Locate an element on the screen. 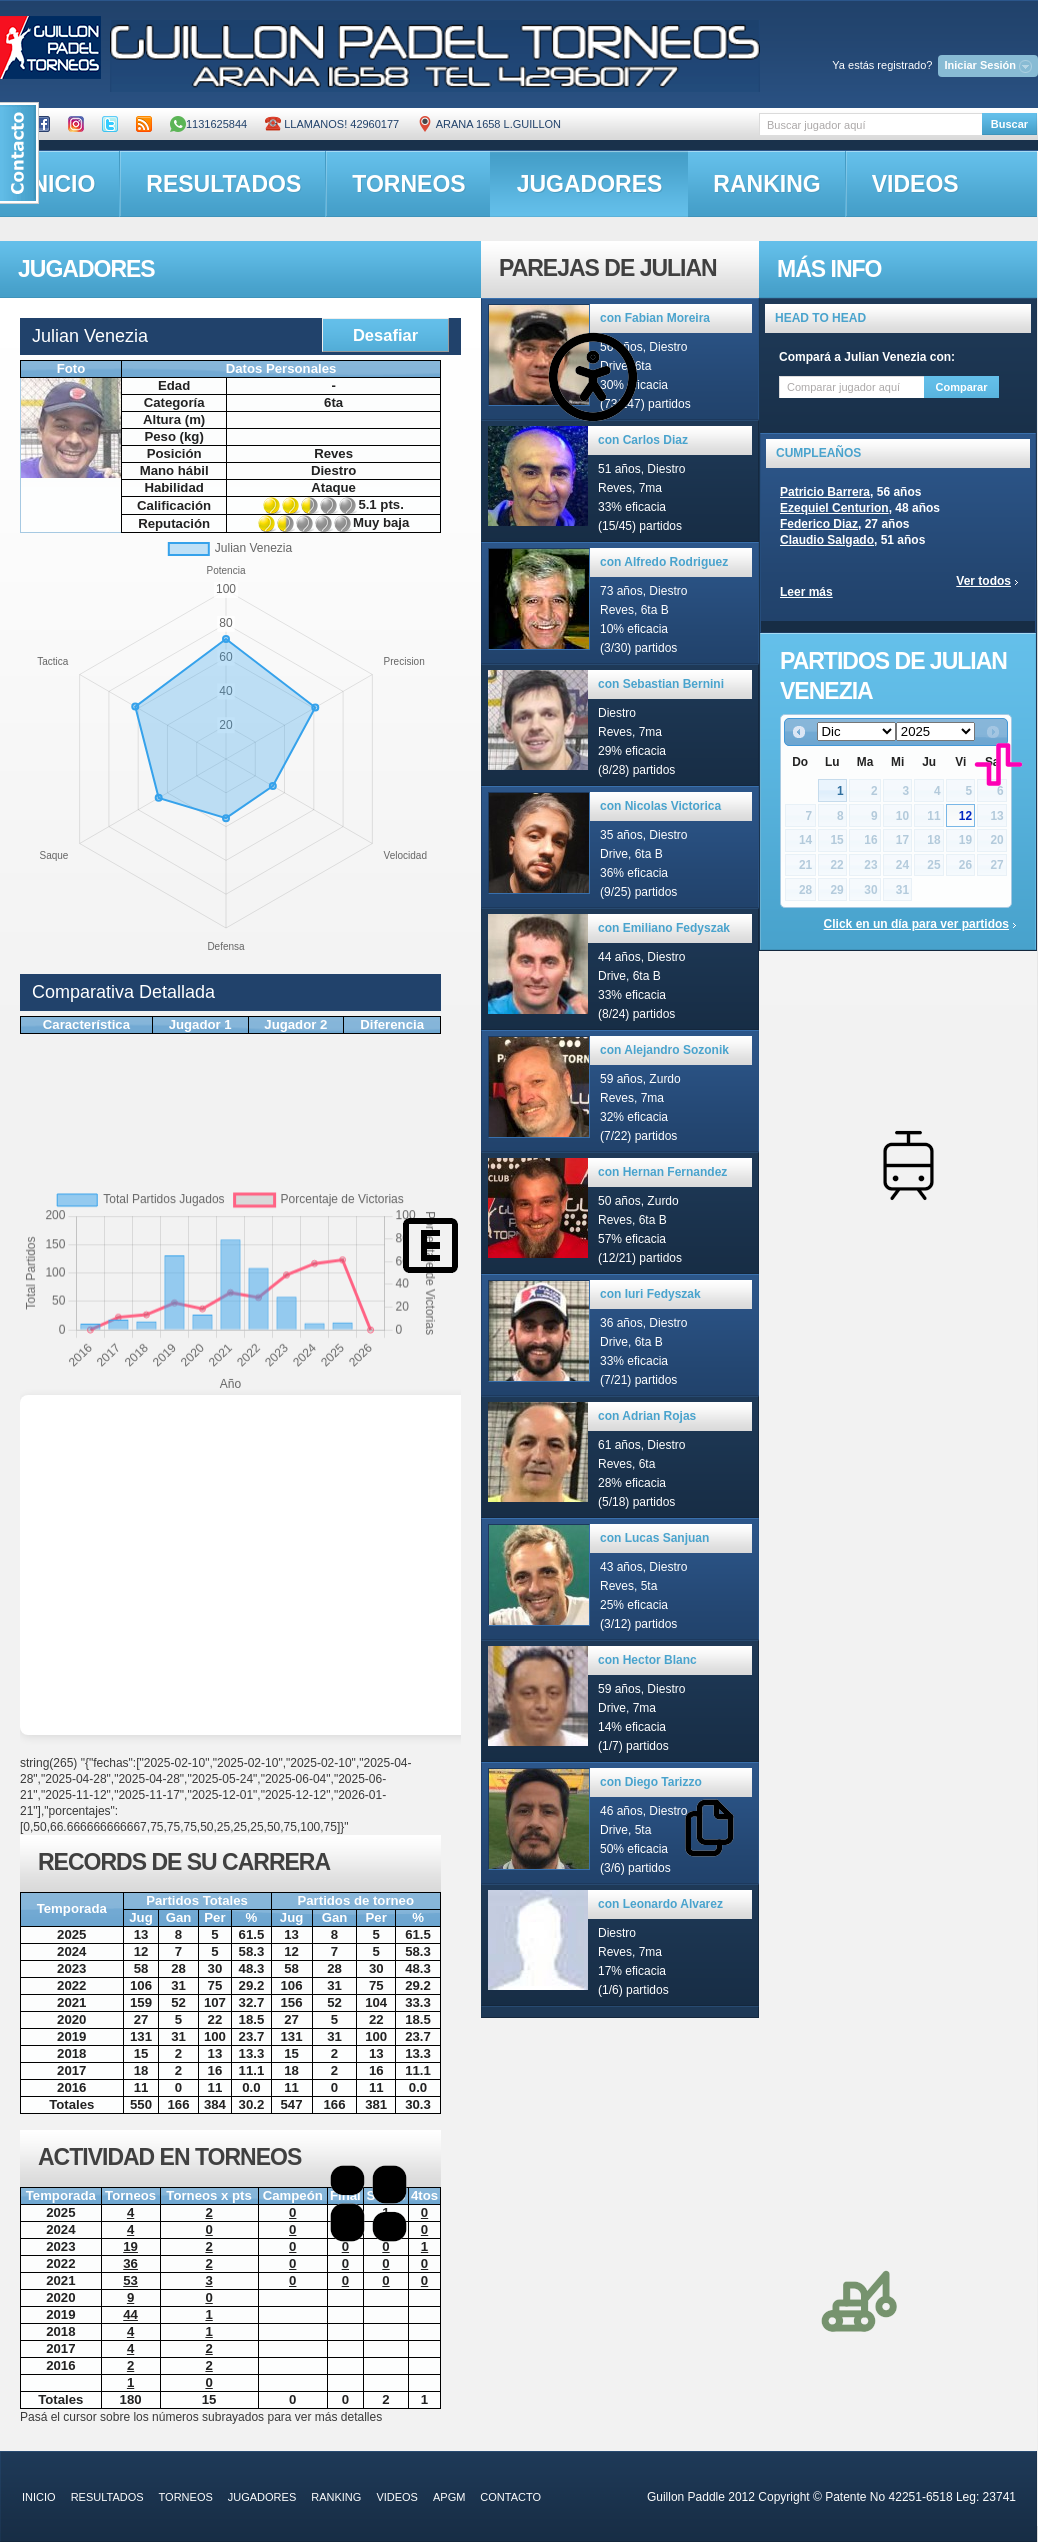 This screenshot has width=1038, height=2542. indicates explicit content warning is located at coordinates (430, 1245).